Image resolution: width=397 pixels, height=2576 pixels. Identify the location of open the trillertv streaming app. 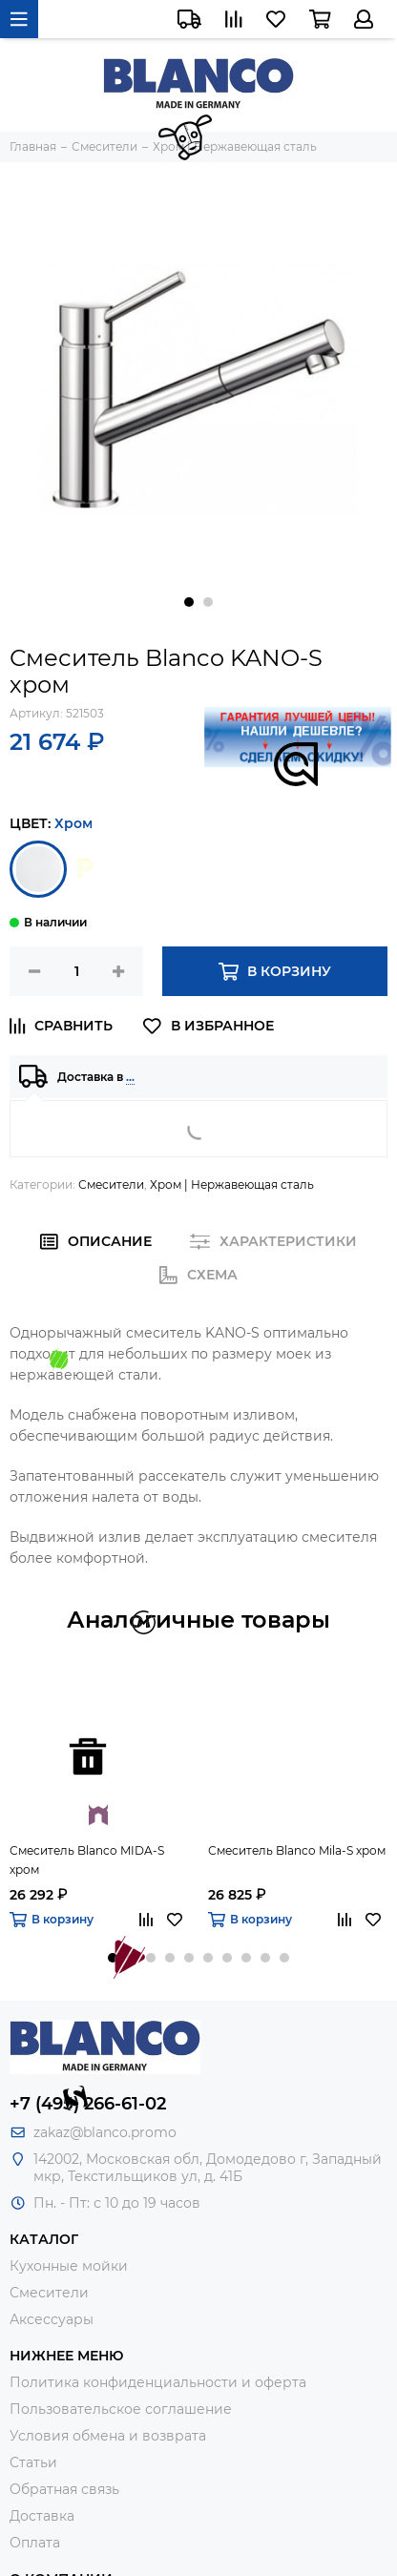
(129, 1957).